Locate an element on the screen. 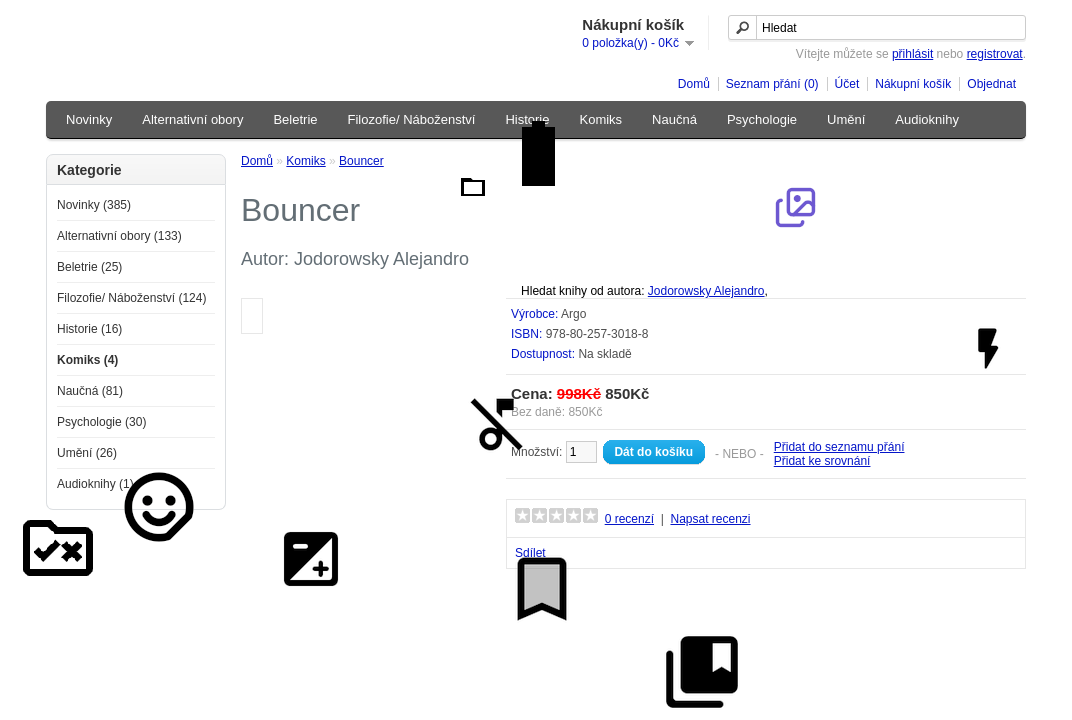 This screenshot has width=1072, height=720. mute or disable music playback is located at coordinates (496, 424).